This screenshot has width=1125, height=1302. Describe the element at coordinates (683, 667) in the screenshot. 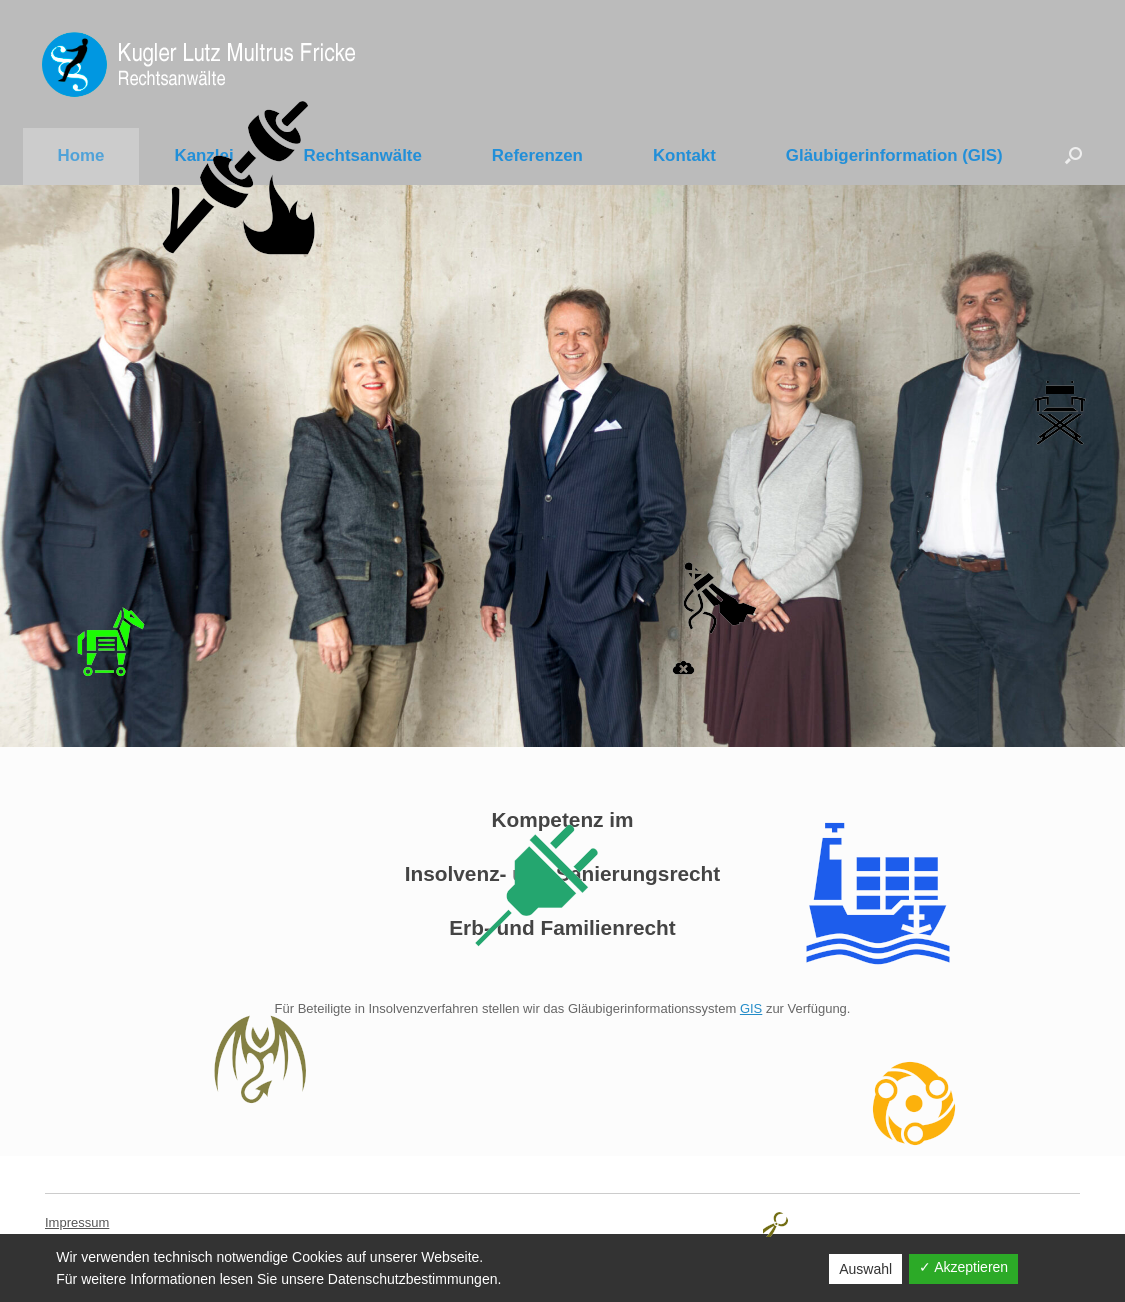

I see `indicates a toxic or hazardous area in gameplay` at that location.